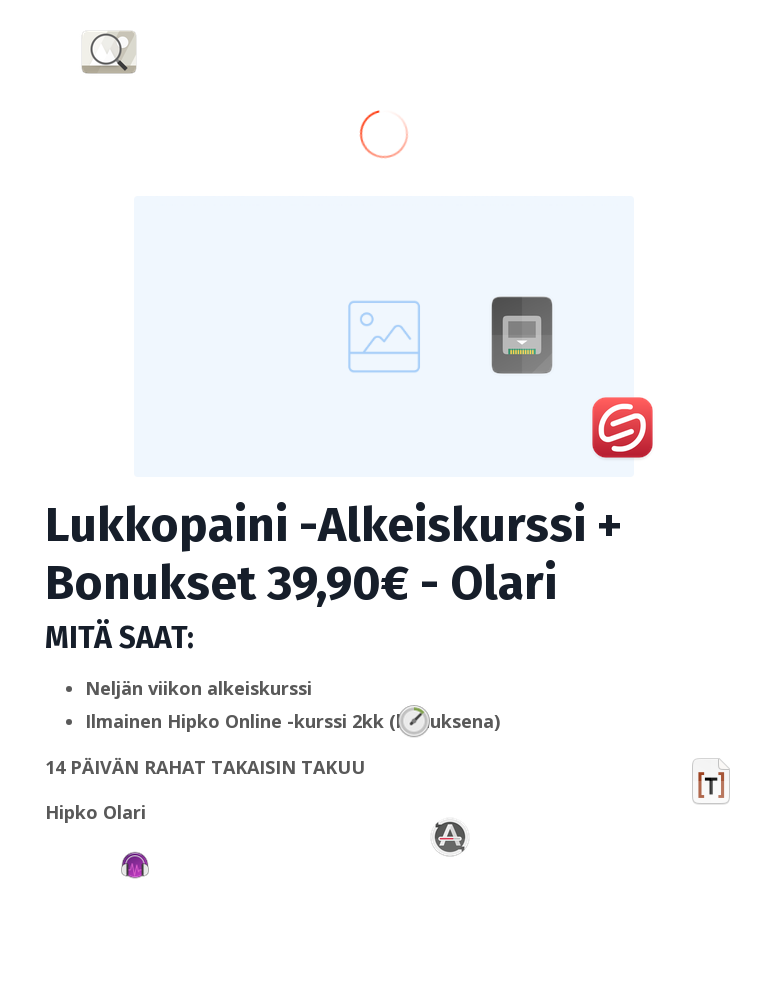  I want to click on a sega genesis 32x rom file, so click(522, 335).